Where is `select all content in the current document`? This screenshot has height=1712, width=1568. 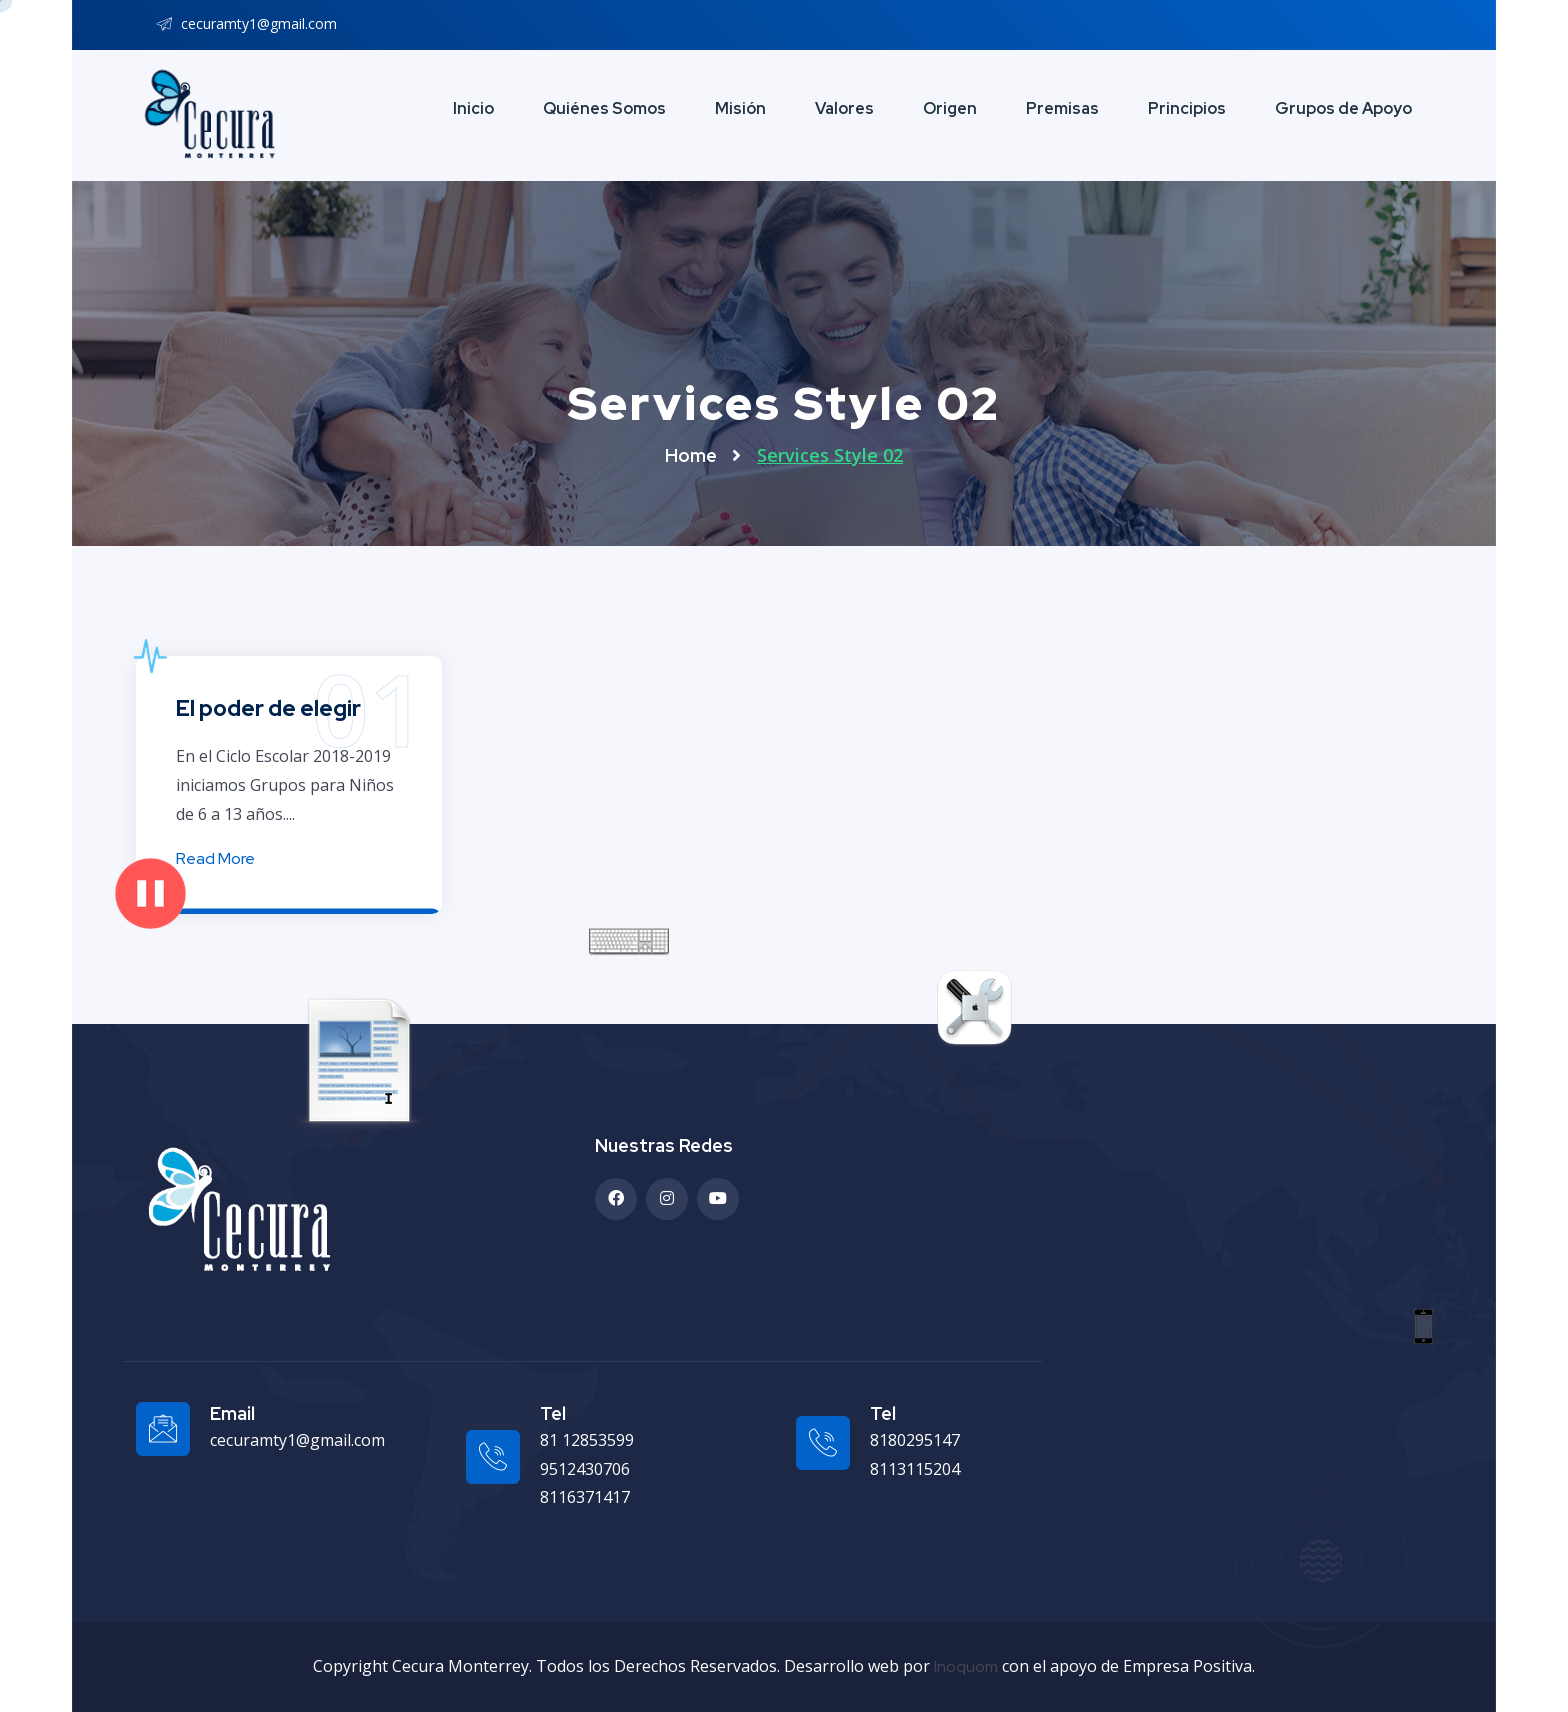
select all content in the current document is located at coordinates (361, 1060).